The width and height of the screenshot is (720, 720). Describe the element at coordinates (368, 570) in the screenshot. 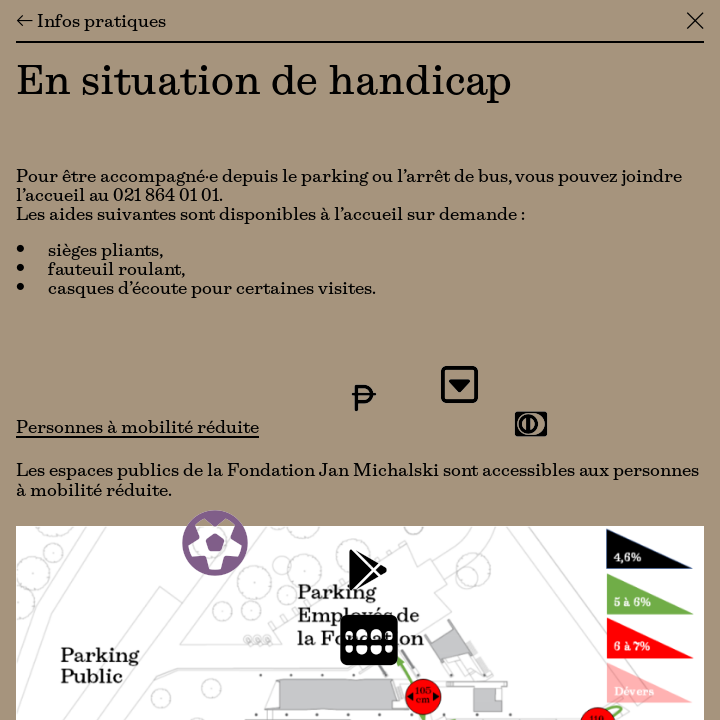

I see `open the google play store` at that location.